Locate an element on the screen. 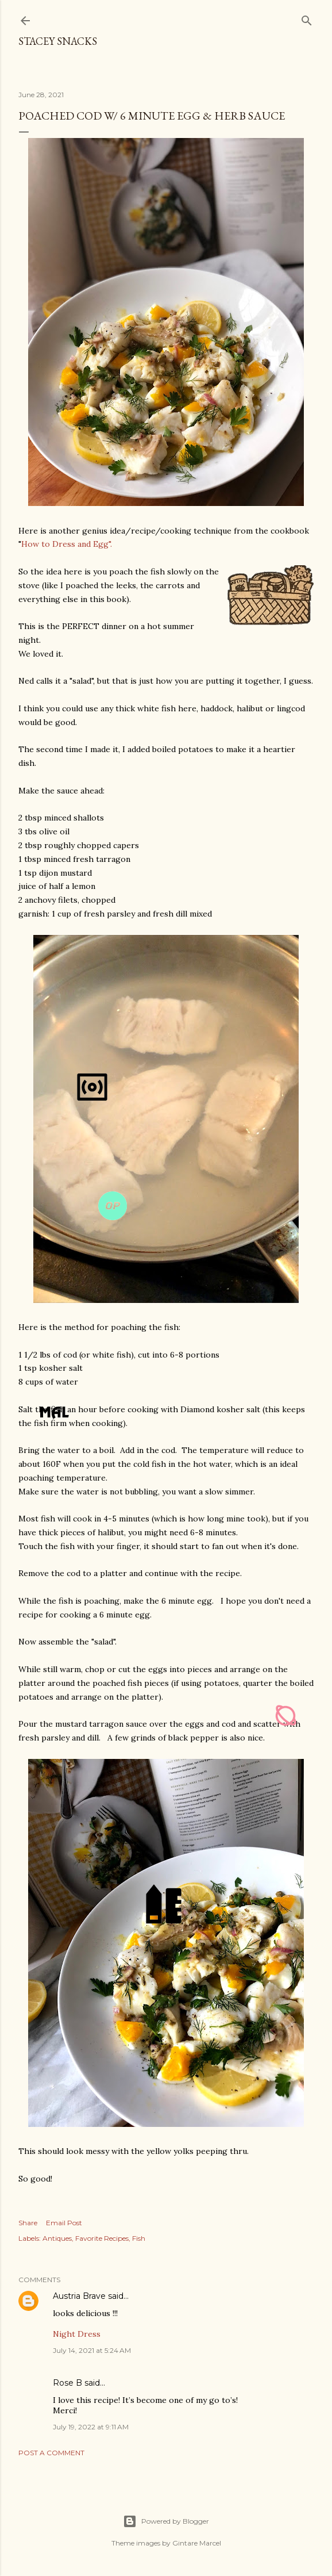 The image size is (332, 2576). optimism blockchain network logo is located at coordinates (113, 1206).